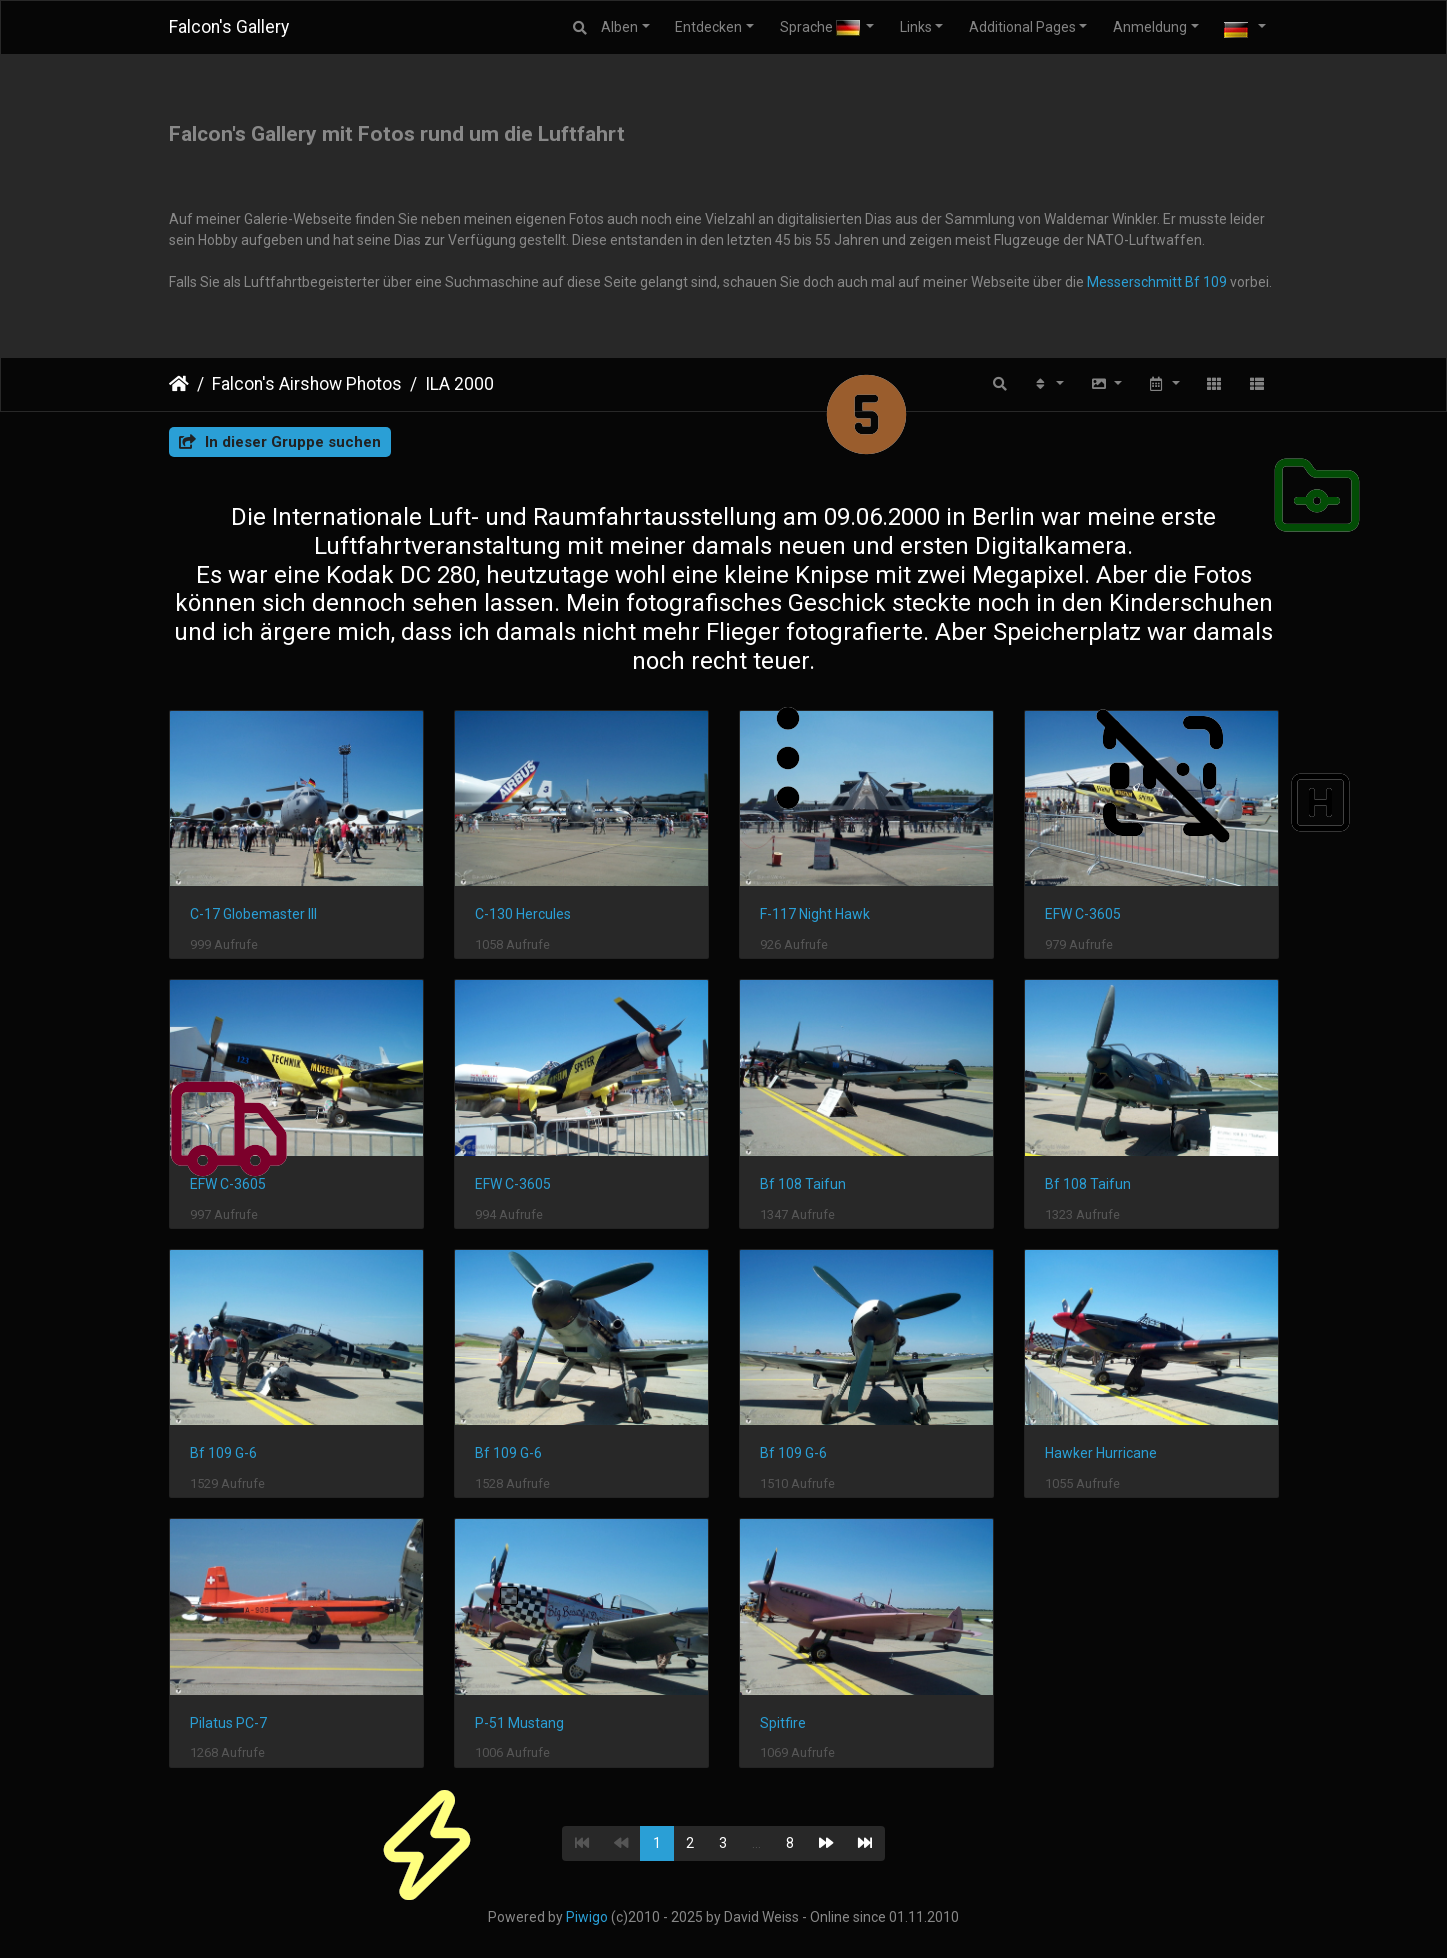 Image resolution: width=1447 pixels, height=1958 pixels. What do you see at coordinates (1317, 497) in the screenshot?
I see `access git repository folder` at bounding box center [1317, 497].